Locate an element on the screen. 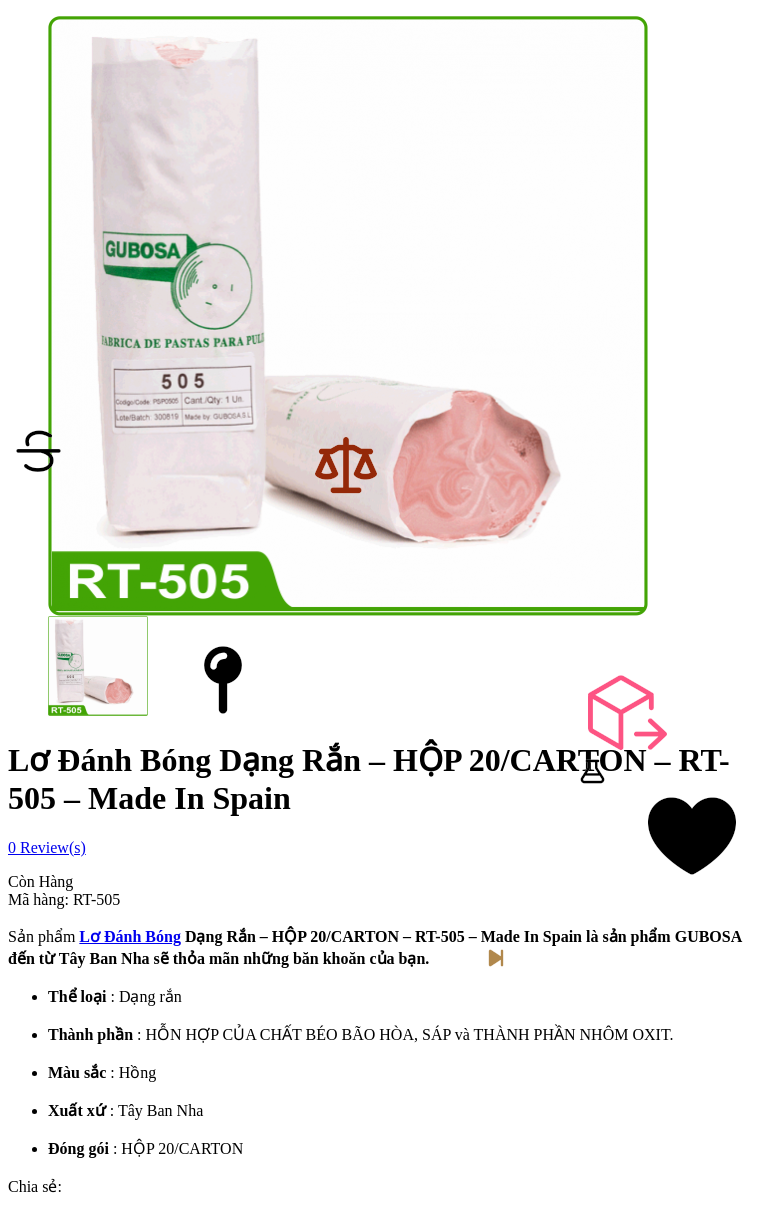 Image resolution: width=768 pixels, height=1205 pixels. view license or legal information is located at coordinates (346, 468).